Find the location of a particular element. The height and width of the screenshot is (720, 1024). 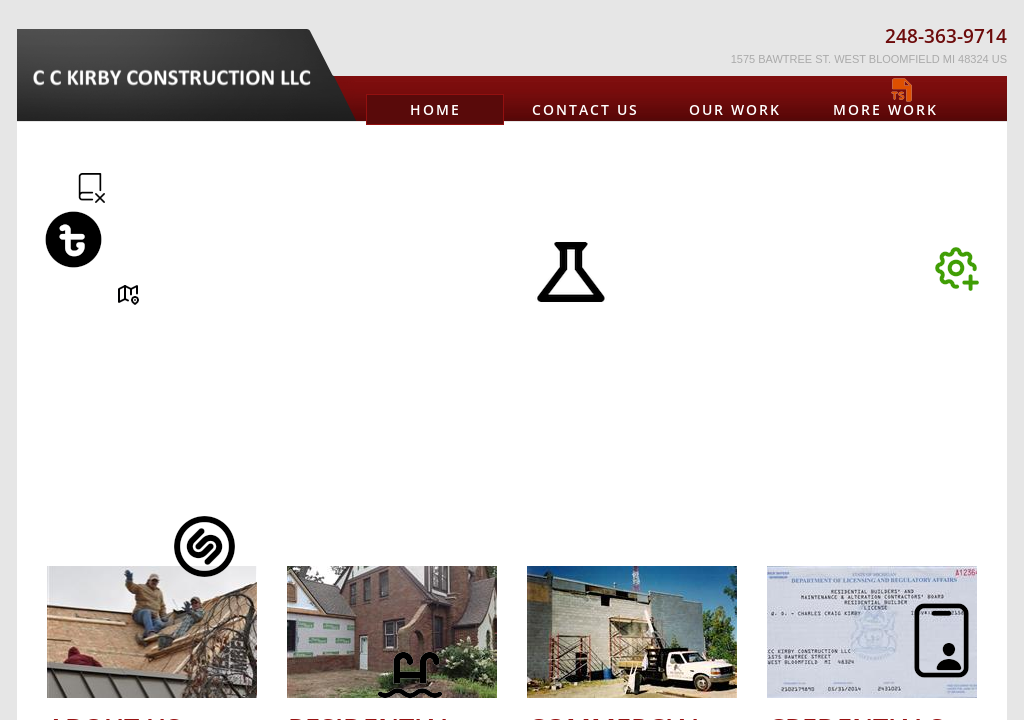

identify a song with Shazam is located at coordinates (204, 546).